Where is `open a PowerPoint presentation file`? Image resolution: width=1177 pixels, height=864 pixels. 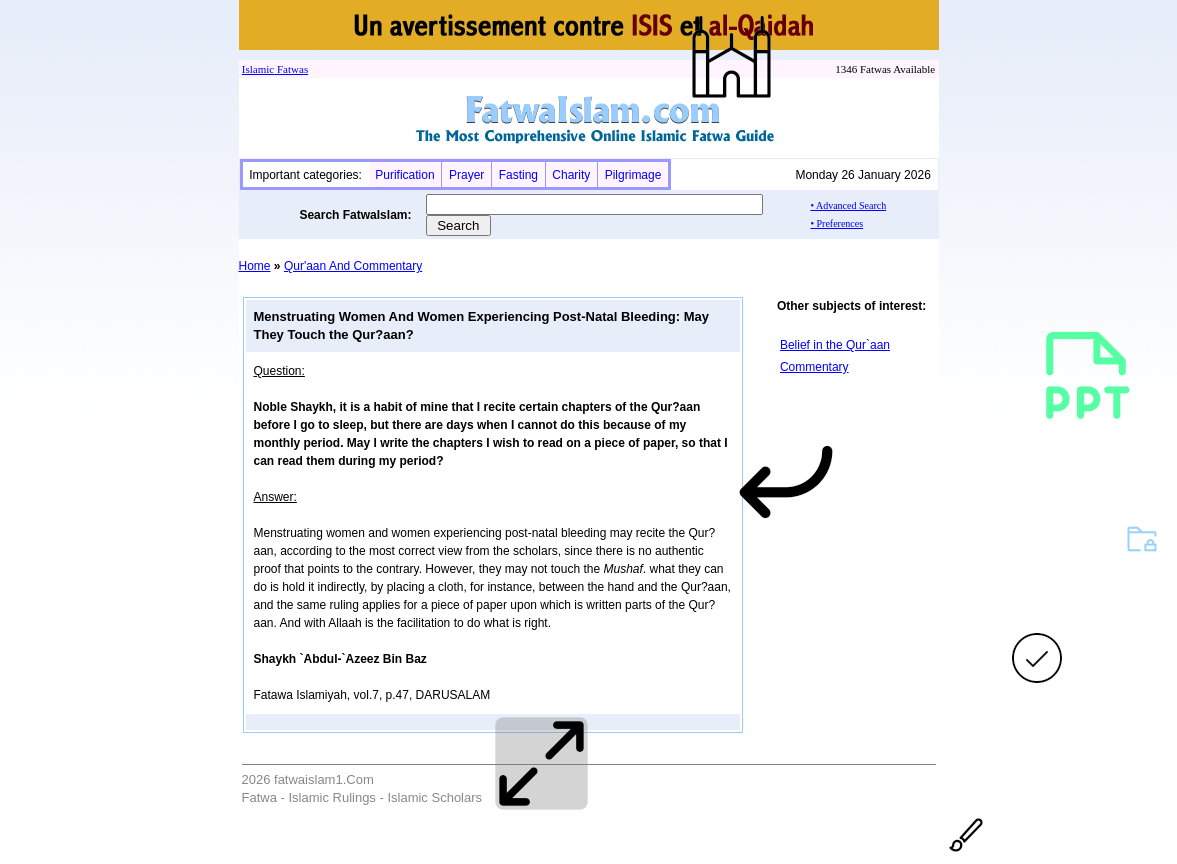
open a PowerPoint presentation file is located at coordinates (1086, 379).